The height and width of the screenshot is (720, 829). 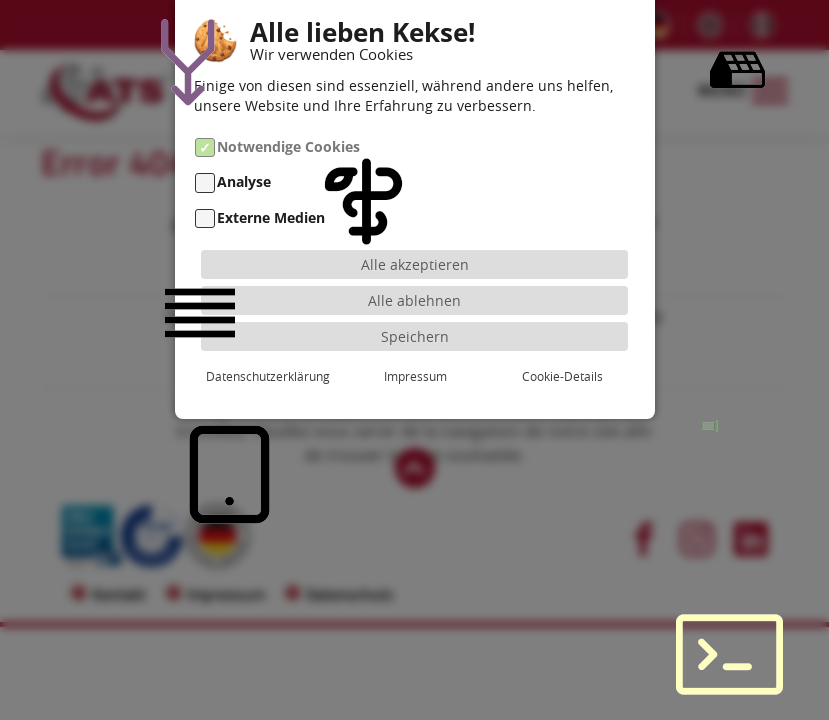 What do you see at coordinates (200, 313) in the screenshot?
I see `switch to list view` at bounding box center [200, 313].